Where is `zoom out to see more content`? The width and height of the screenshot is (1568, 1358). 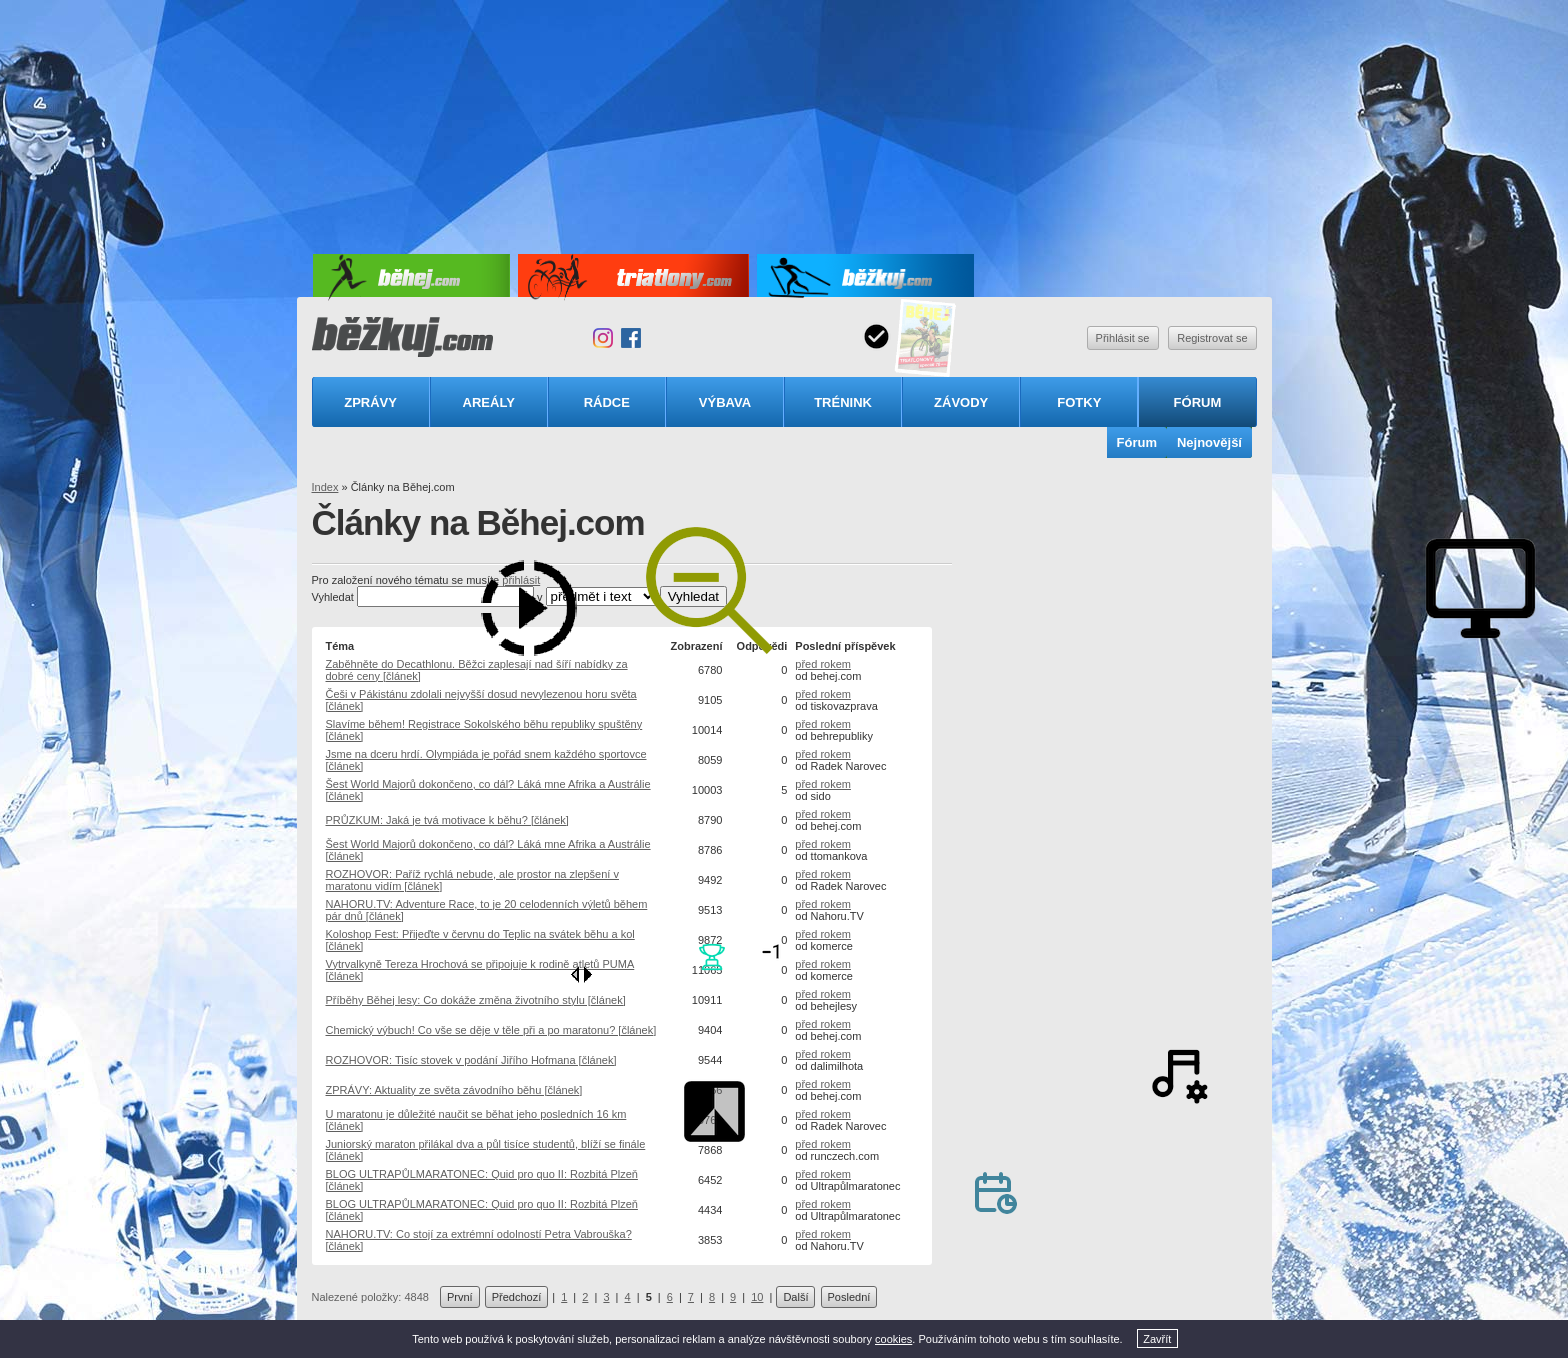
zoom out to see more content is located at coordinates (709, 590).